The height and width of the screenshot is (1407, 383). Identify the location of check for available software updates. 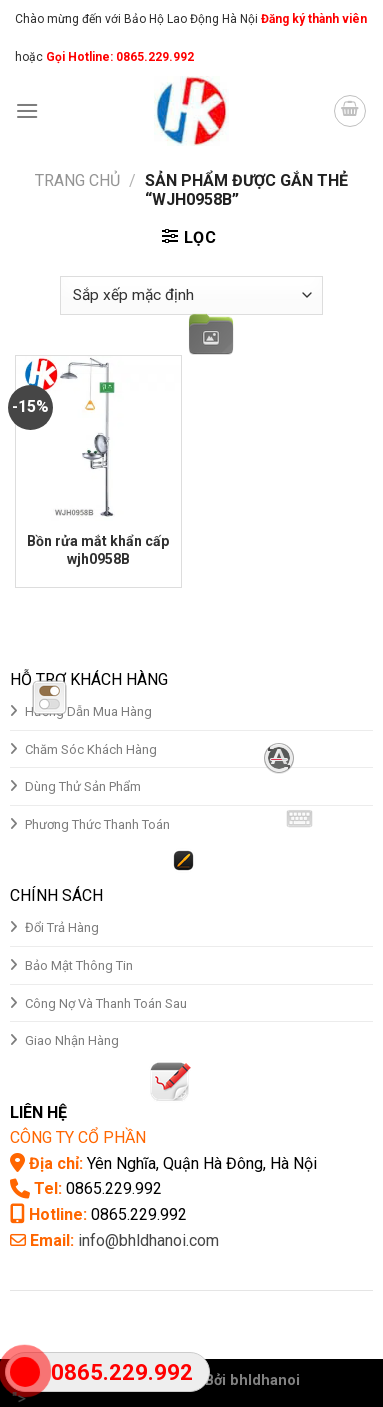
(279, 758).